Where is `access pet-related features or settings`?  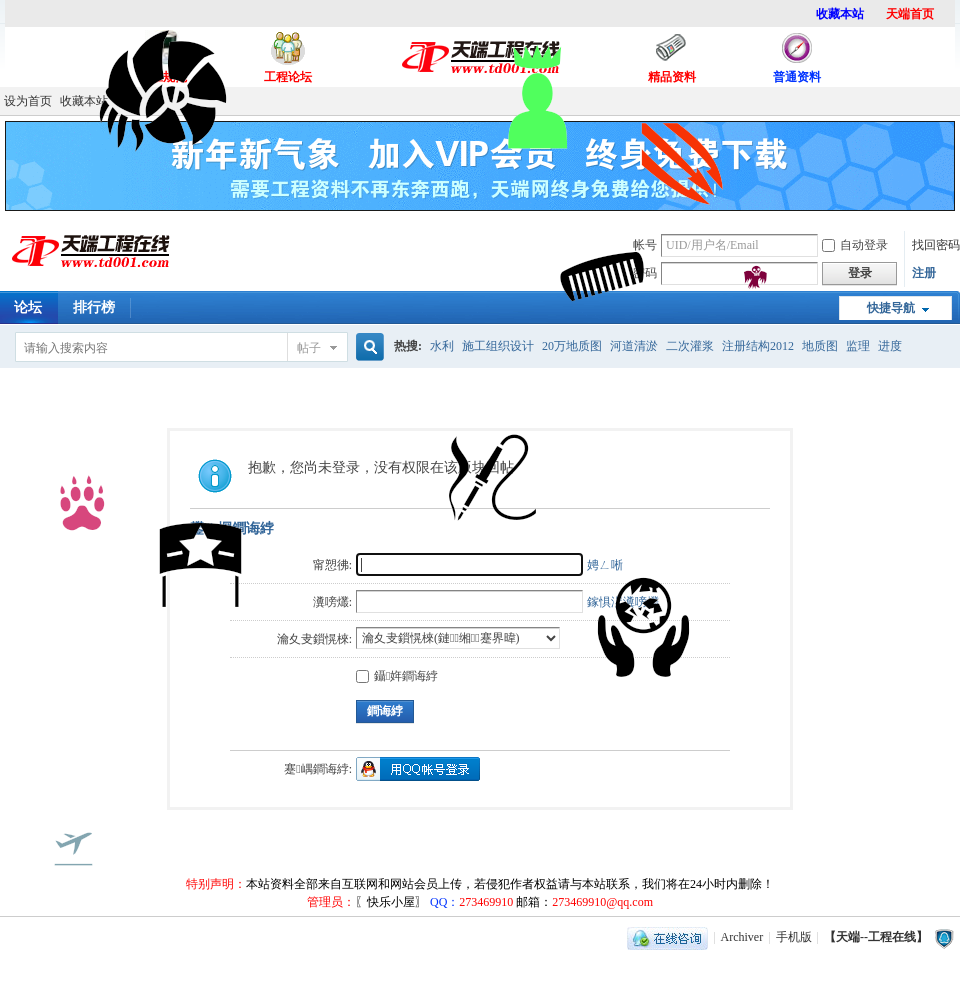 access pet-related features or settings is located at coordinates (81, 504).